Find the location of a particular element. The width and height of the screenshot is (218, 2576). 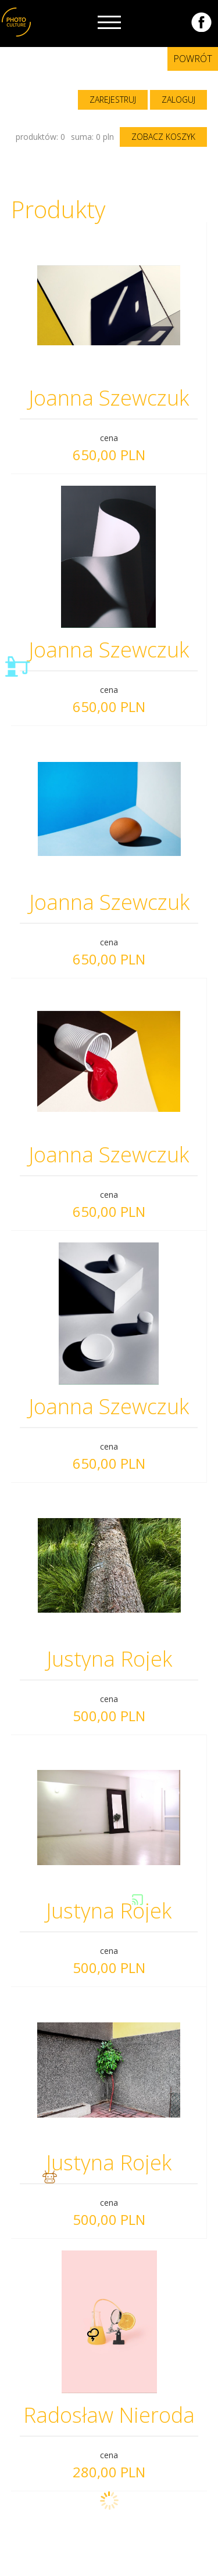

indicates thunderstorm or severe weather conditions is located at coordinates (93, 2335).